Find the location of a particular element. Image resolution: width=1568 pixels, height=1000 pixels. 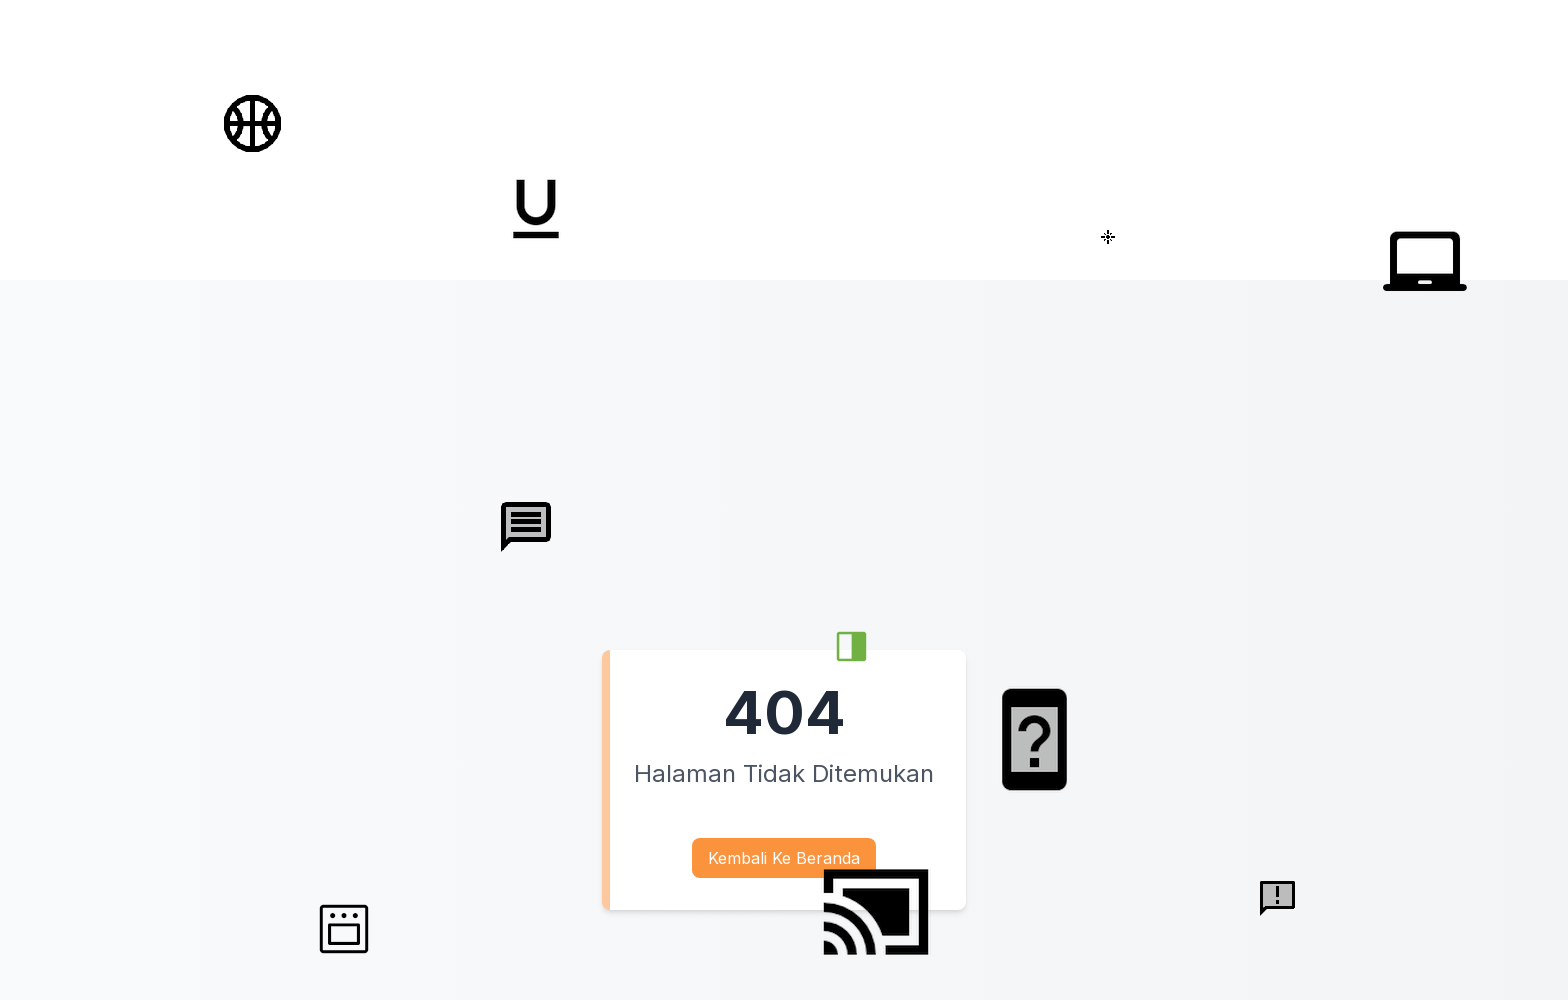

toggle between split-screen view is located at coordinates (851, 646).